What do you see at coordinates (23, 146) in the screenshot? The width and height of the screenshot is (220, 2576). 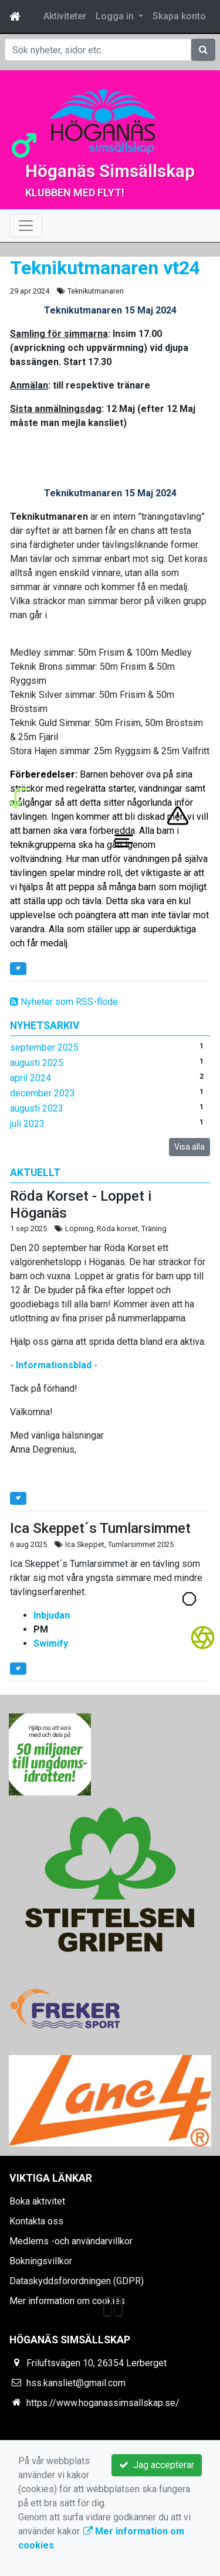 I see `indicates male gender selection` at bounding box center [23, 146].